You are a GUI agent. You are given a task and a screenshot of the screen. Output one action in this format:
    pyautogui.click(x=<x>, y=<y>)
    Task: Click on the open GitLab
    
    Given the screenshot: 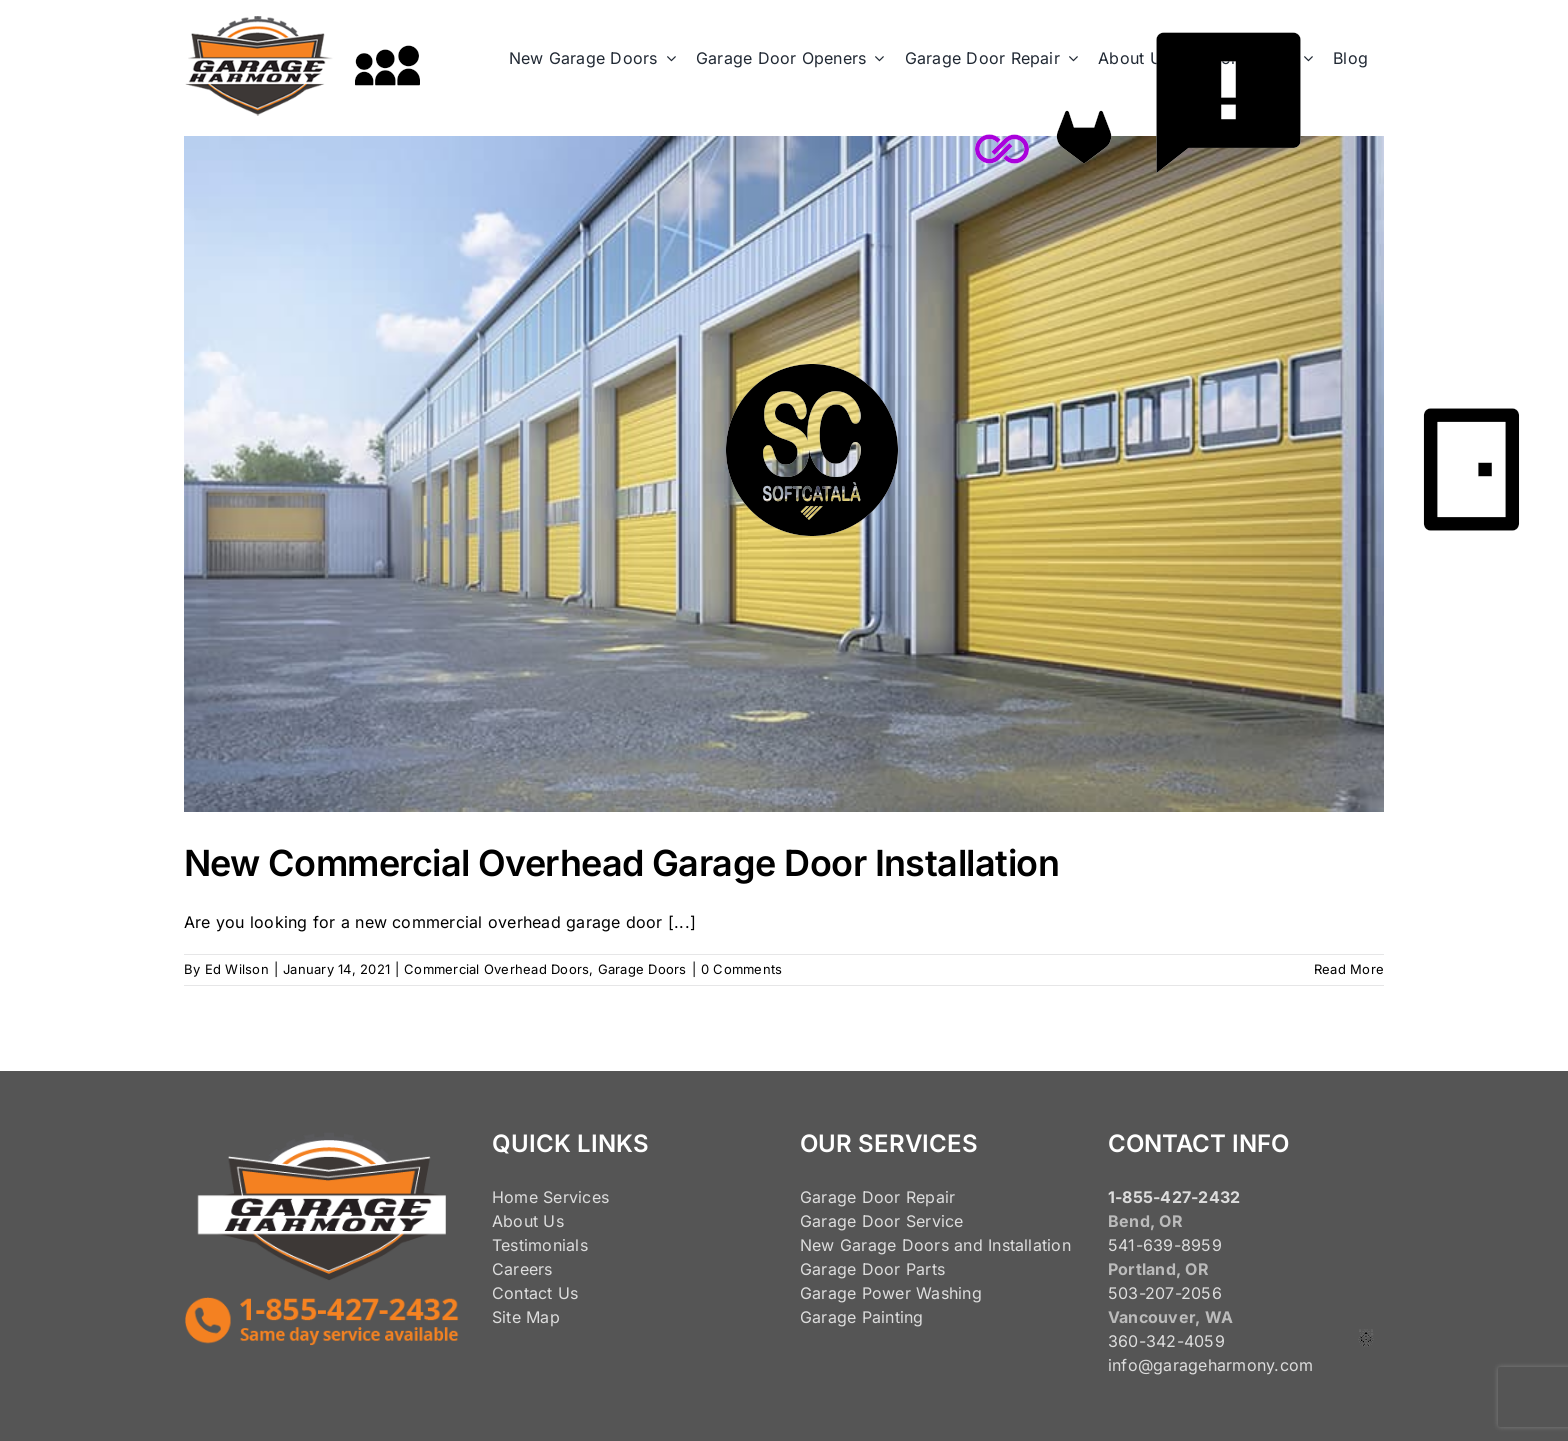 What is the action you would take?
    pyautogui.click(x=1084, y=137)
    